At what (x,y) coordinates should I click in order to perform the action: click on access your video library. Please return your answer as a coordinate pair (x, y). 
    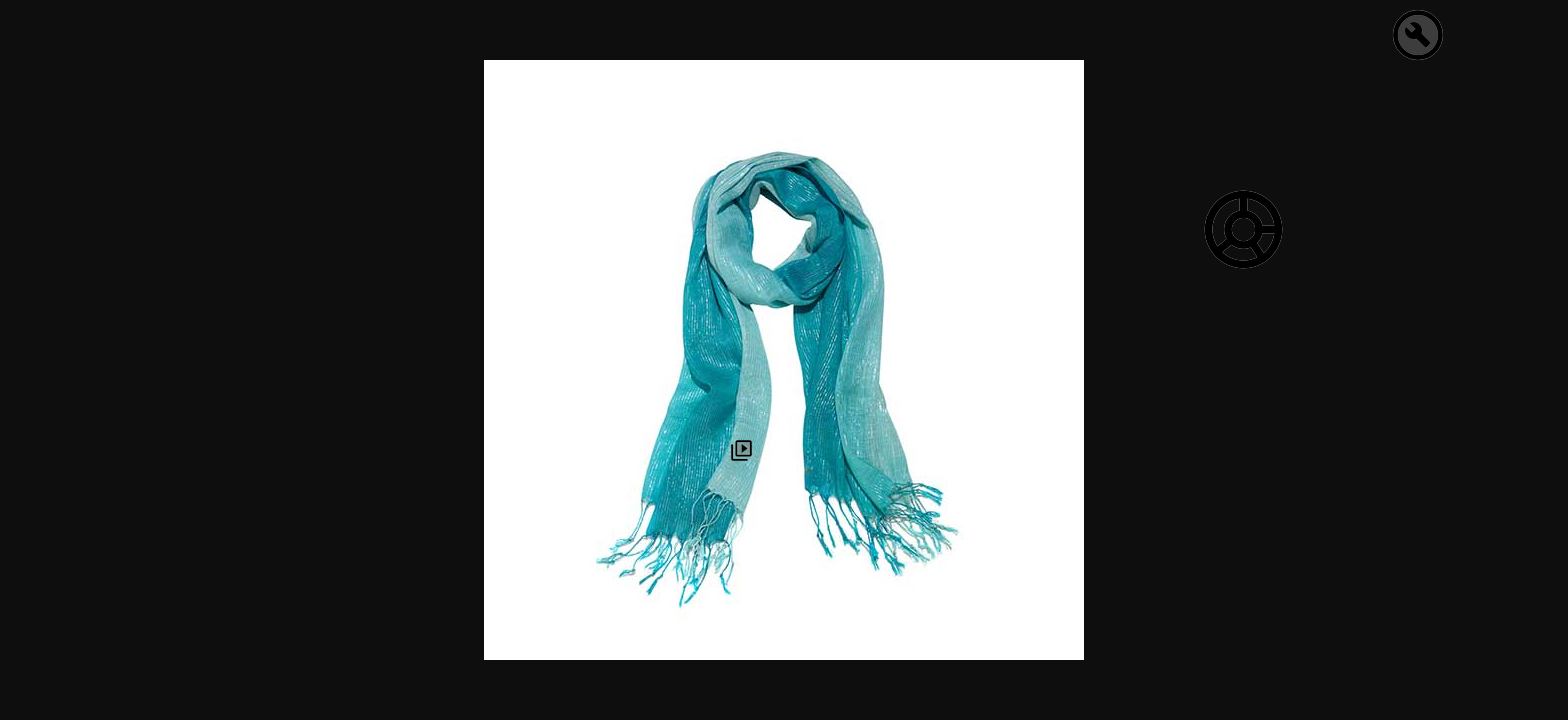
    Looking at the image, I should click on (741, 450).